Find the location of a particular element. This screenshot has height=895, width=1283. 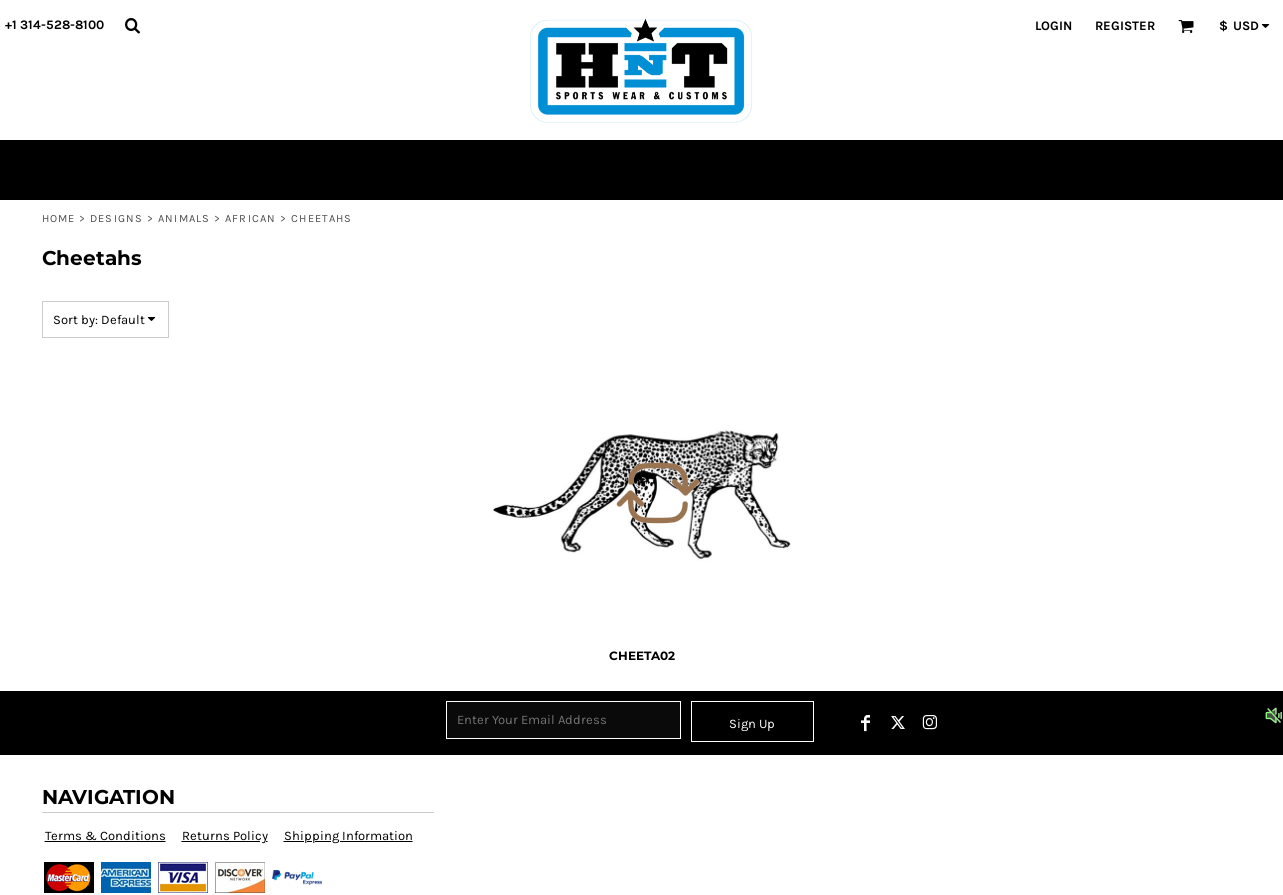

refresh or reload content is located at coordinates (658, 493).